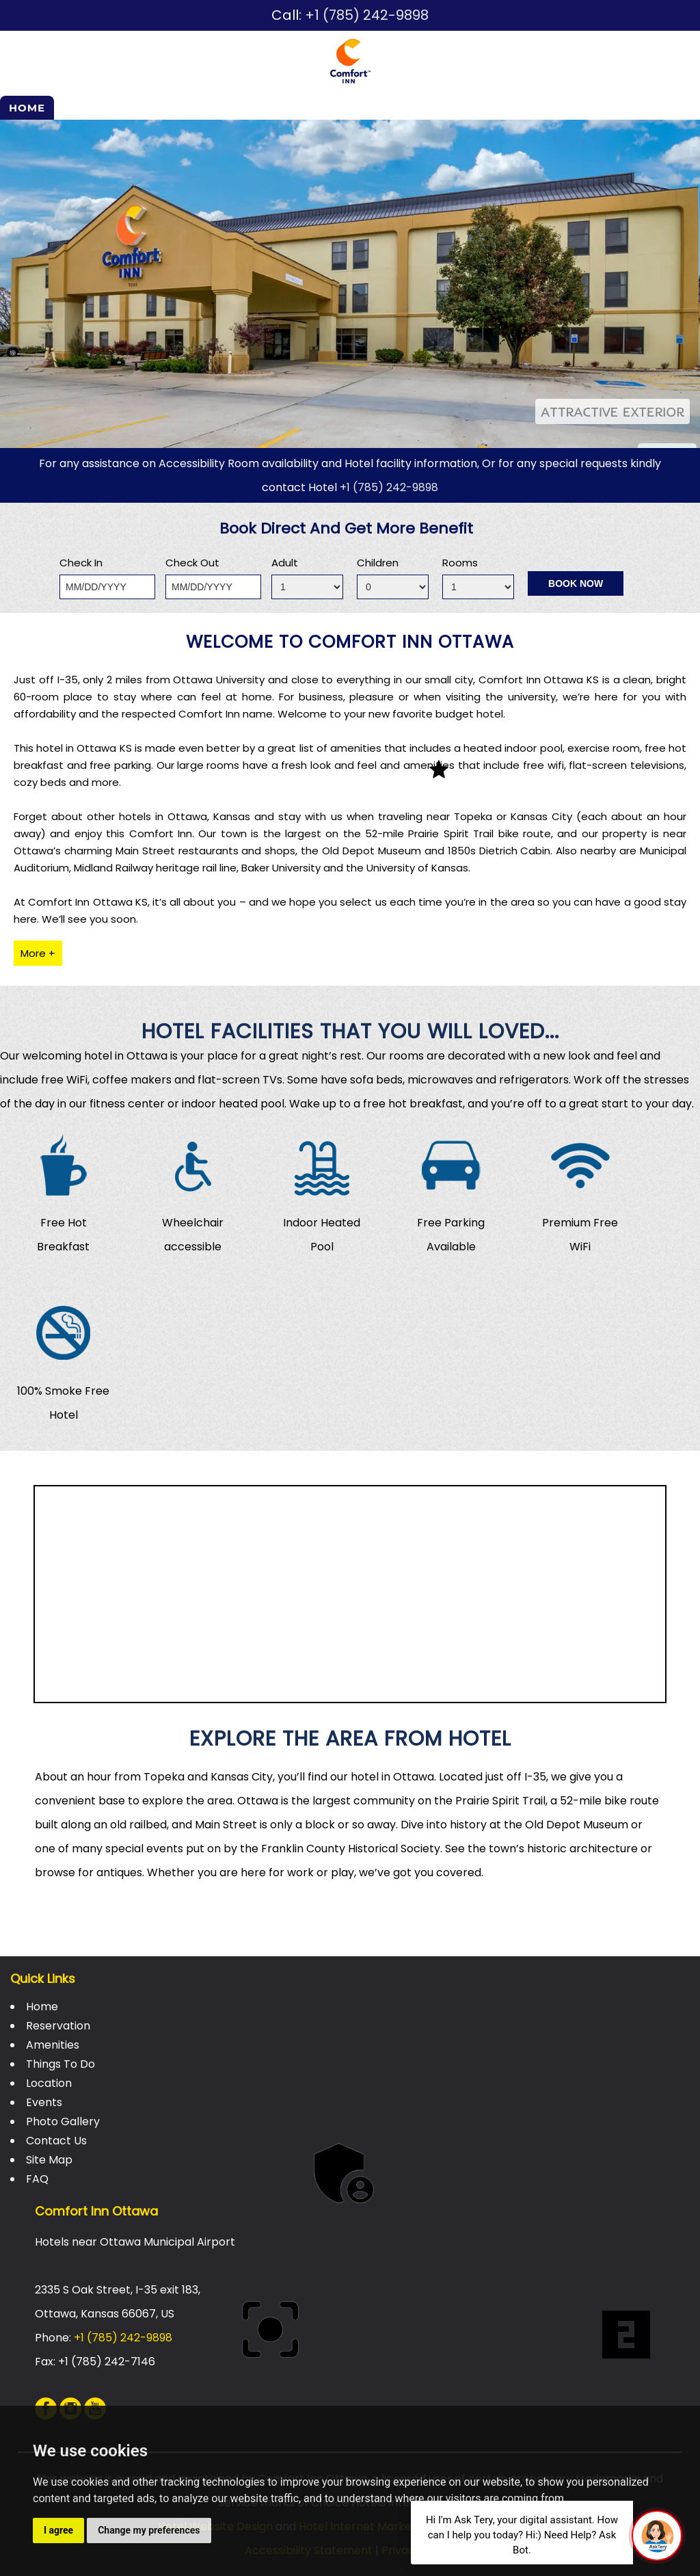 The image size is (700, 2576). Describe the element at coordinates (439, 770) in the screenshot. I see `add item to favorites` at that location.